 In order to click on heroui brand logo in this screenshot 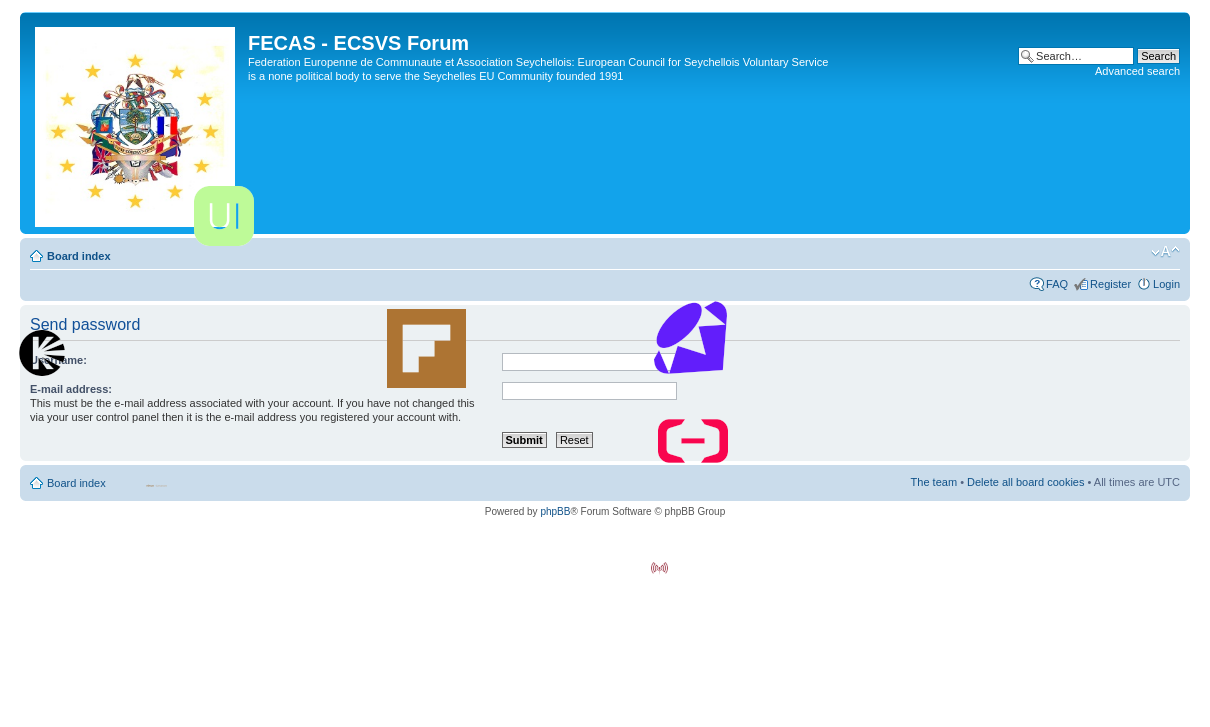, I will do `click(224, 216)`.